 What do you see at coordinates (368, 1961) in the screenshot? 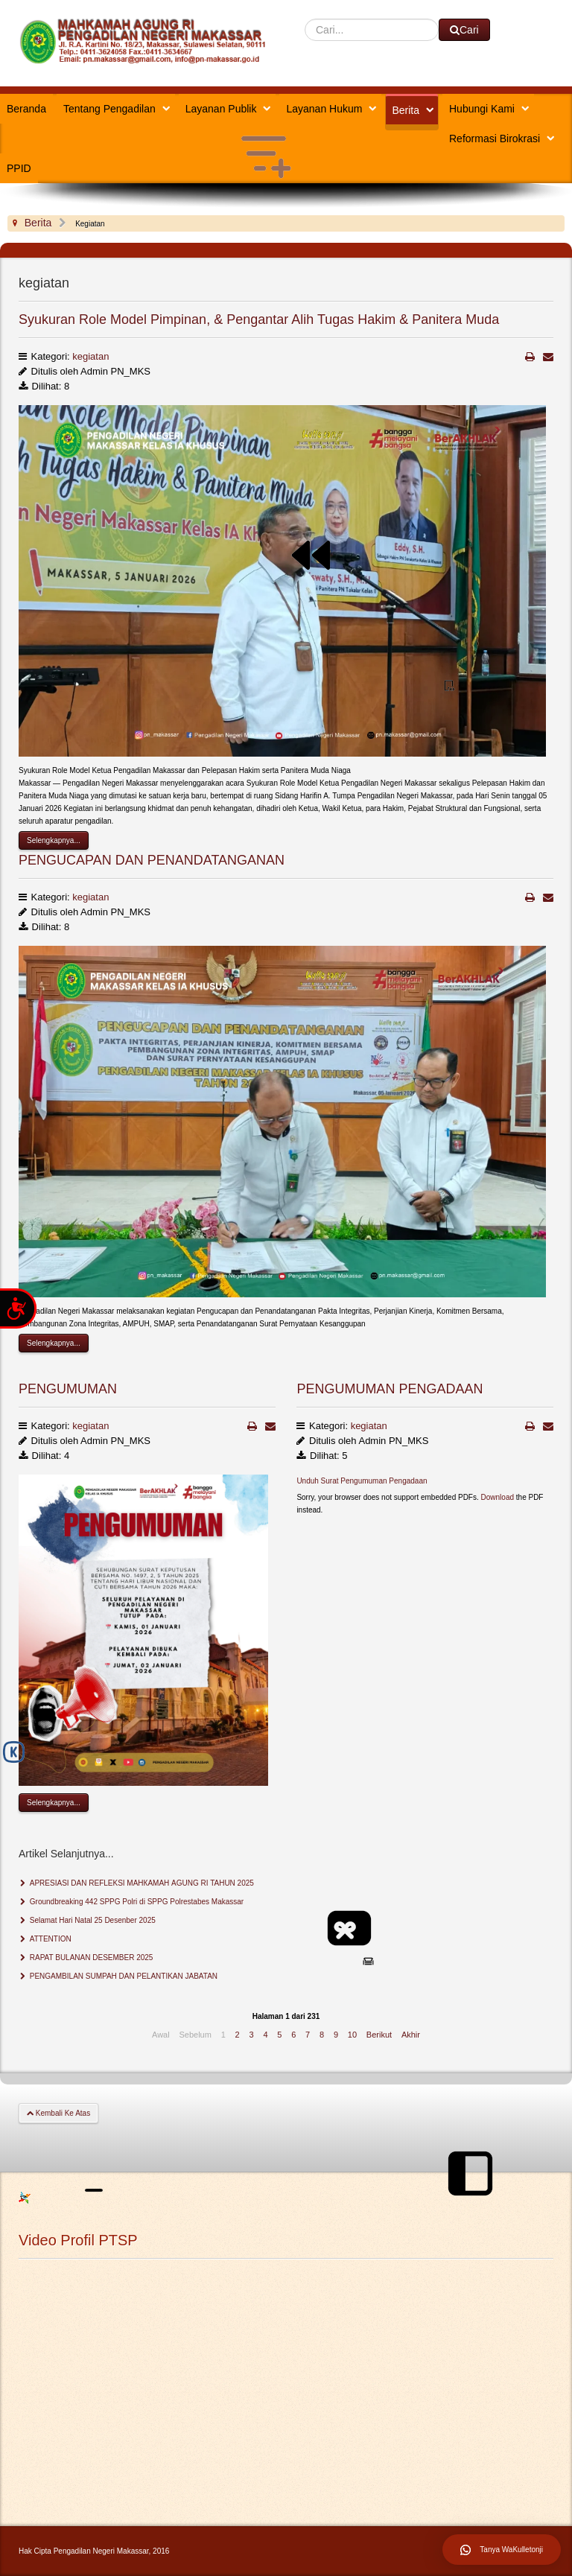
I see `CouchDB database service logo` at bounding box center [368, 1961].